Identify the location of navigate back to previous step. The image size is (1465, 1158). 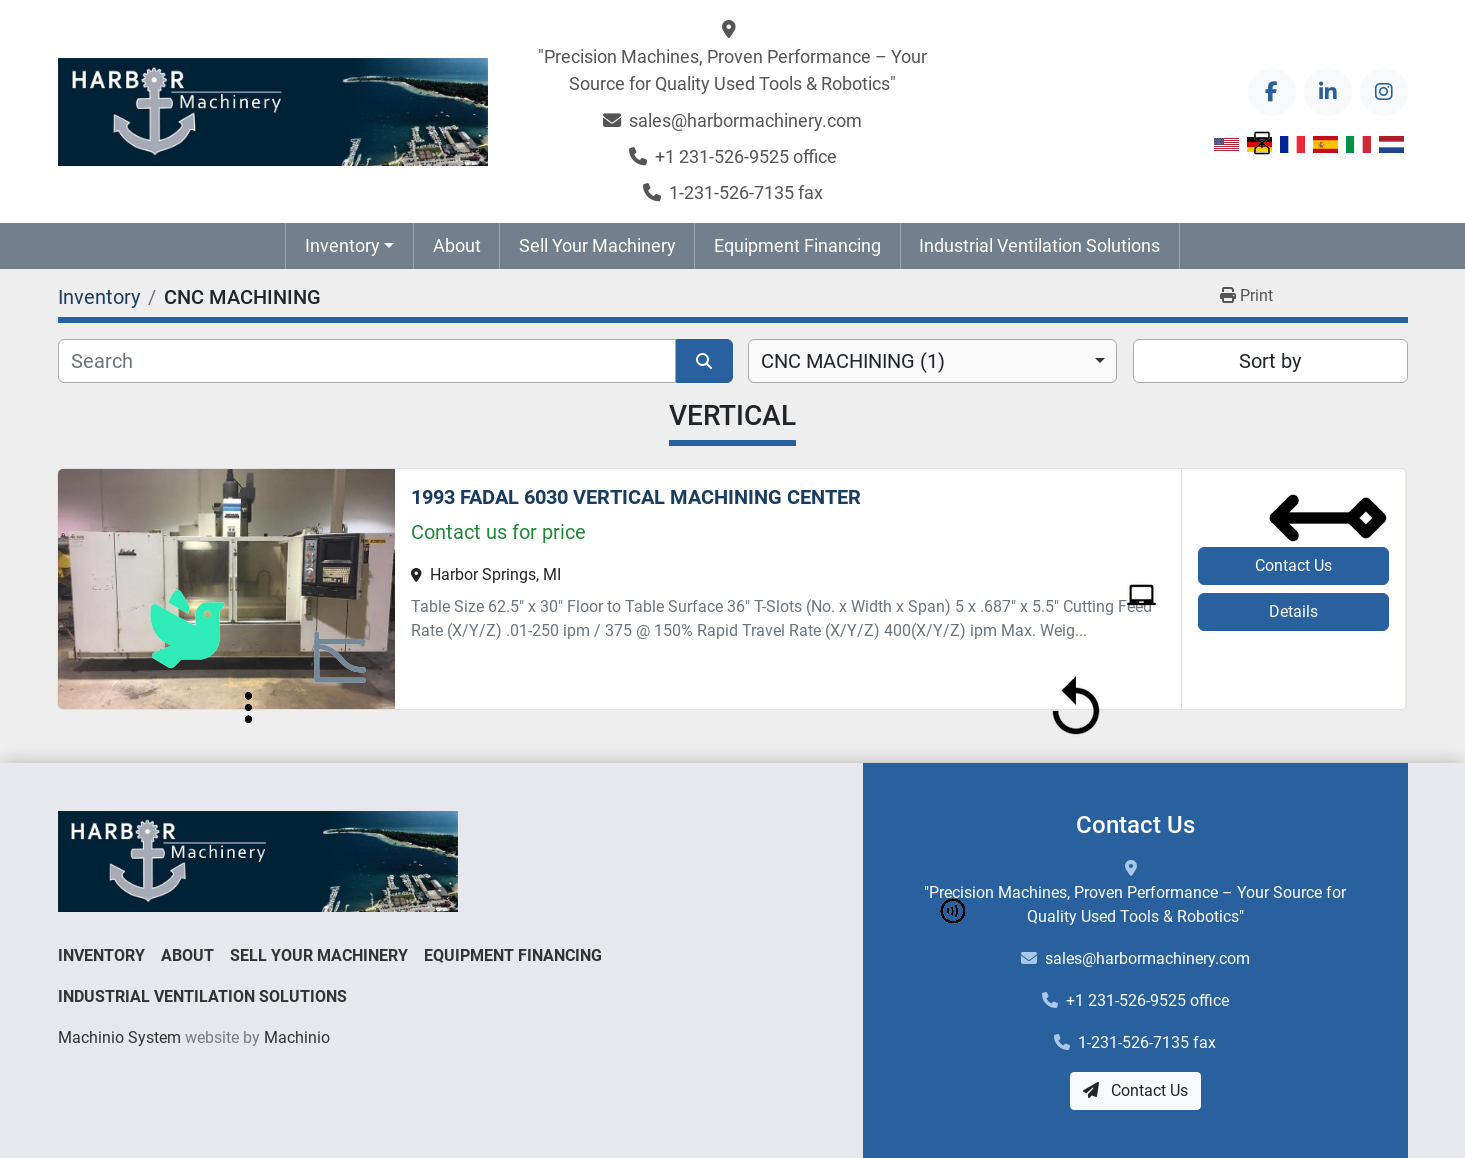
(1328, 518).